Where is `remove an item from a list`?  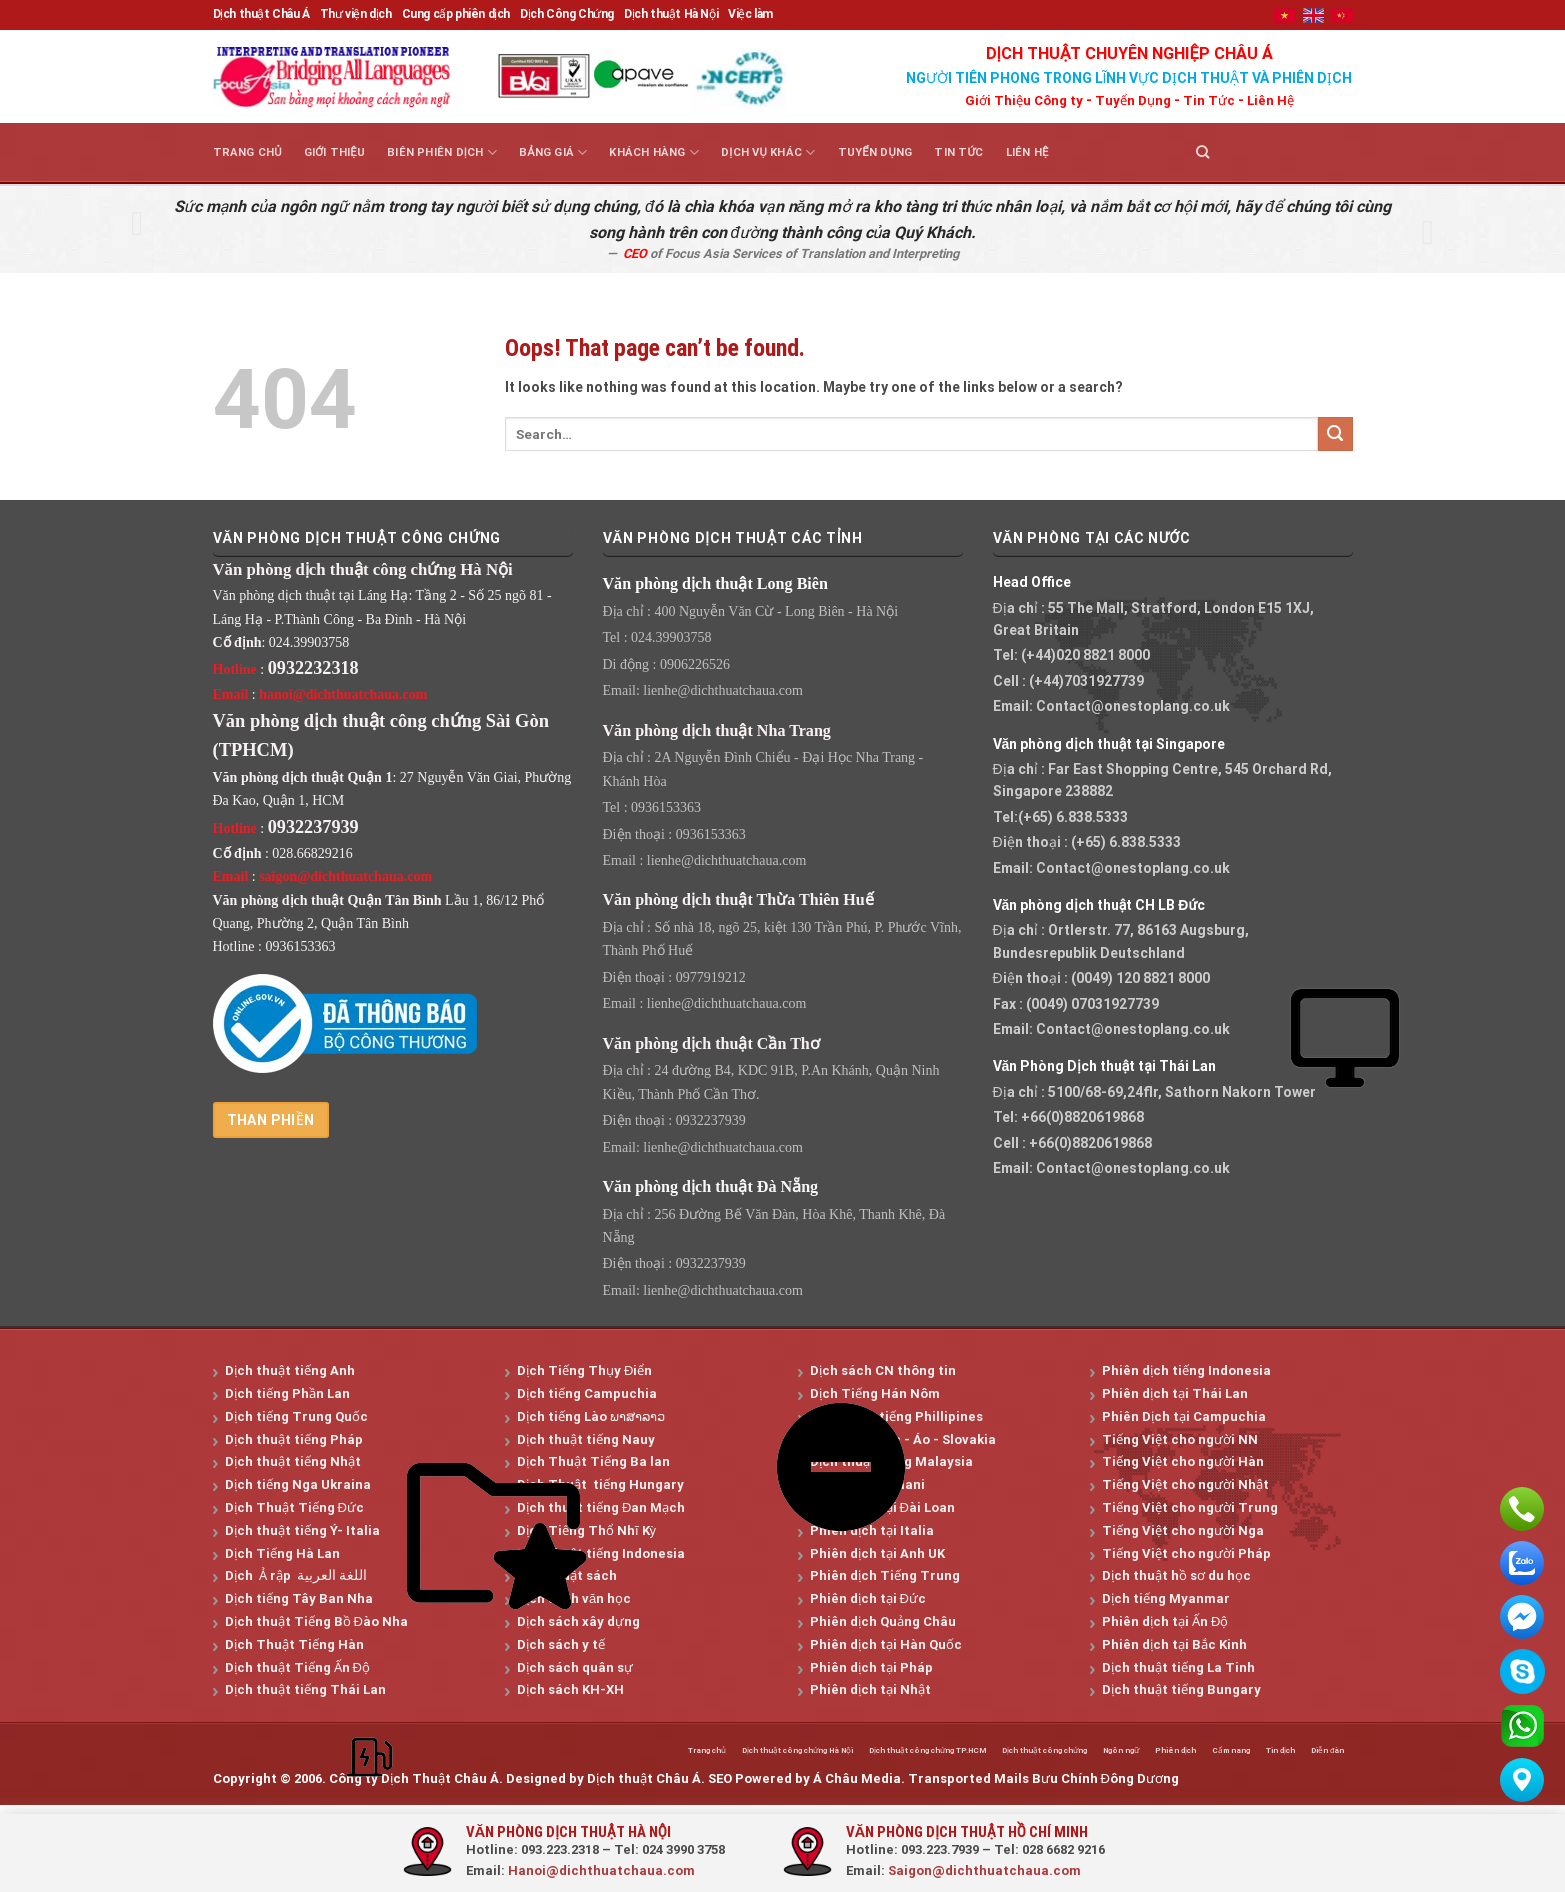
remove an item from a list is located at coordinates (841, 1467).